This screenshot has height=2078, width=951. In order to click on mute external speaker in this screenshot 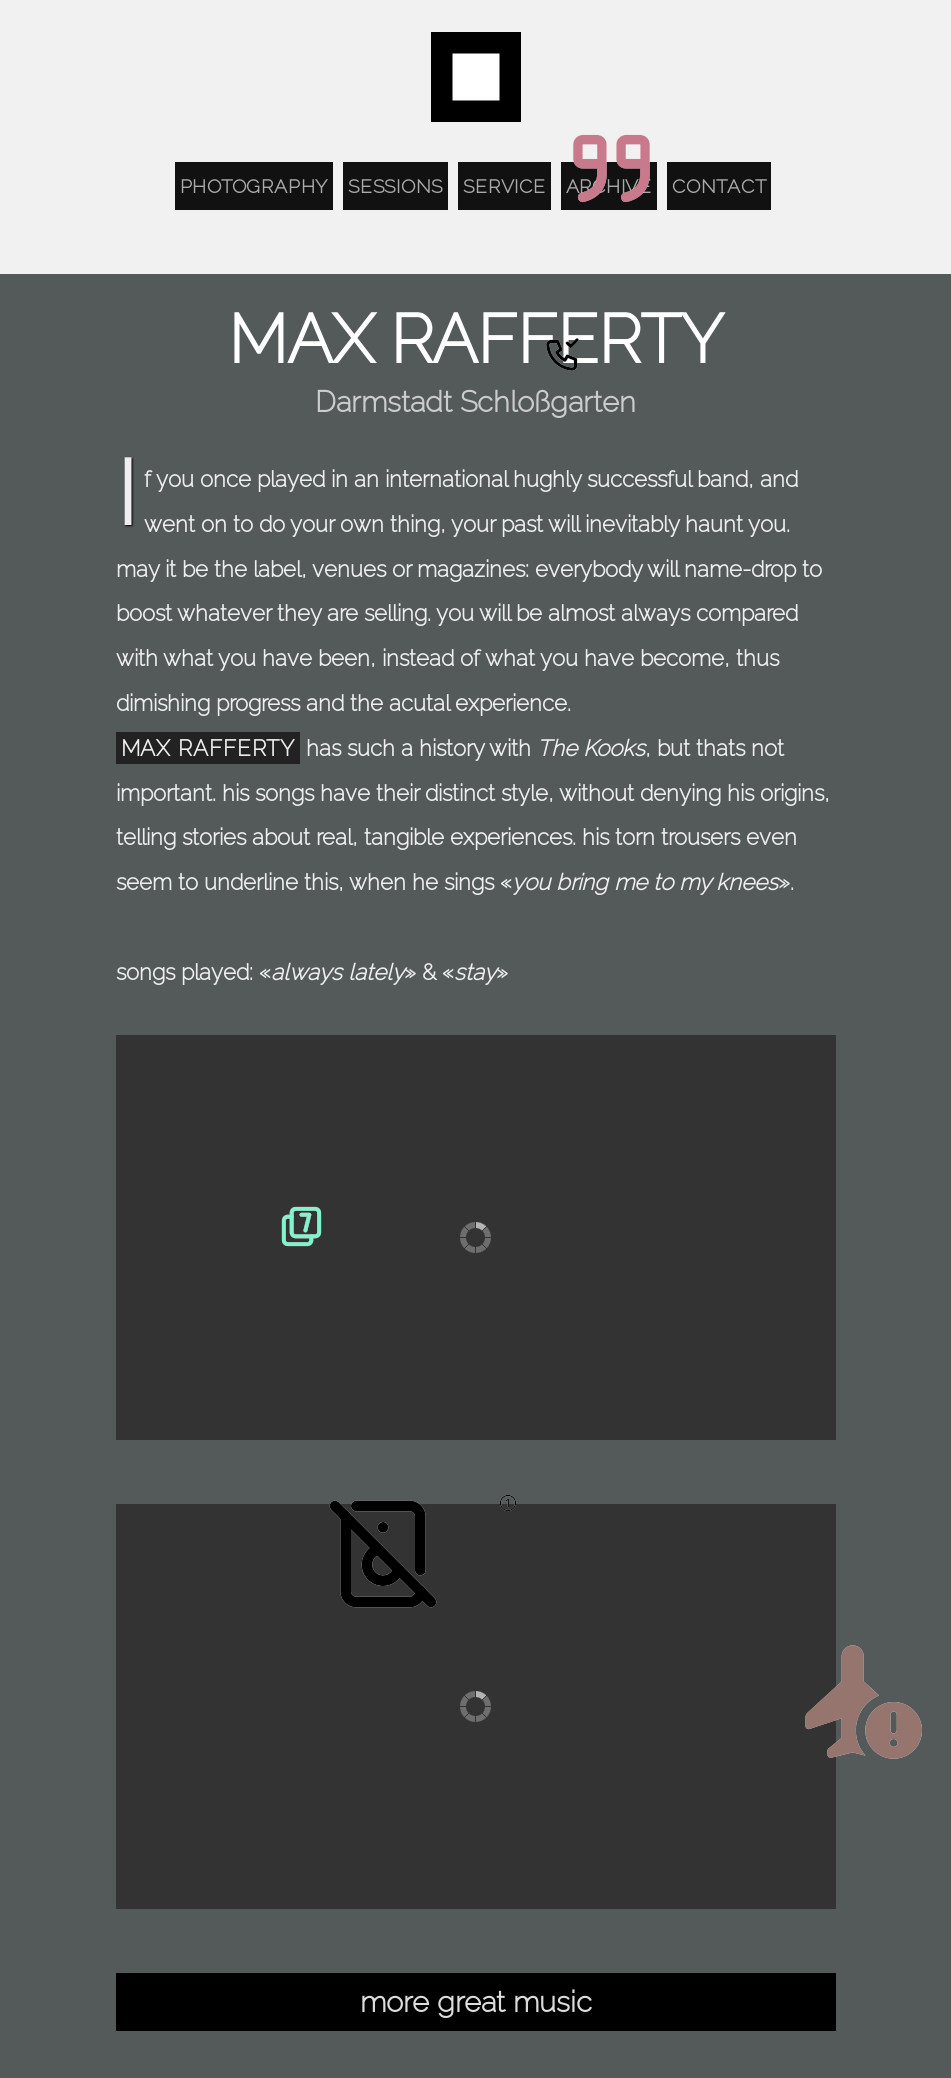, I will do `click(383, 1554)`.